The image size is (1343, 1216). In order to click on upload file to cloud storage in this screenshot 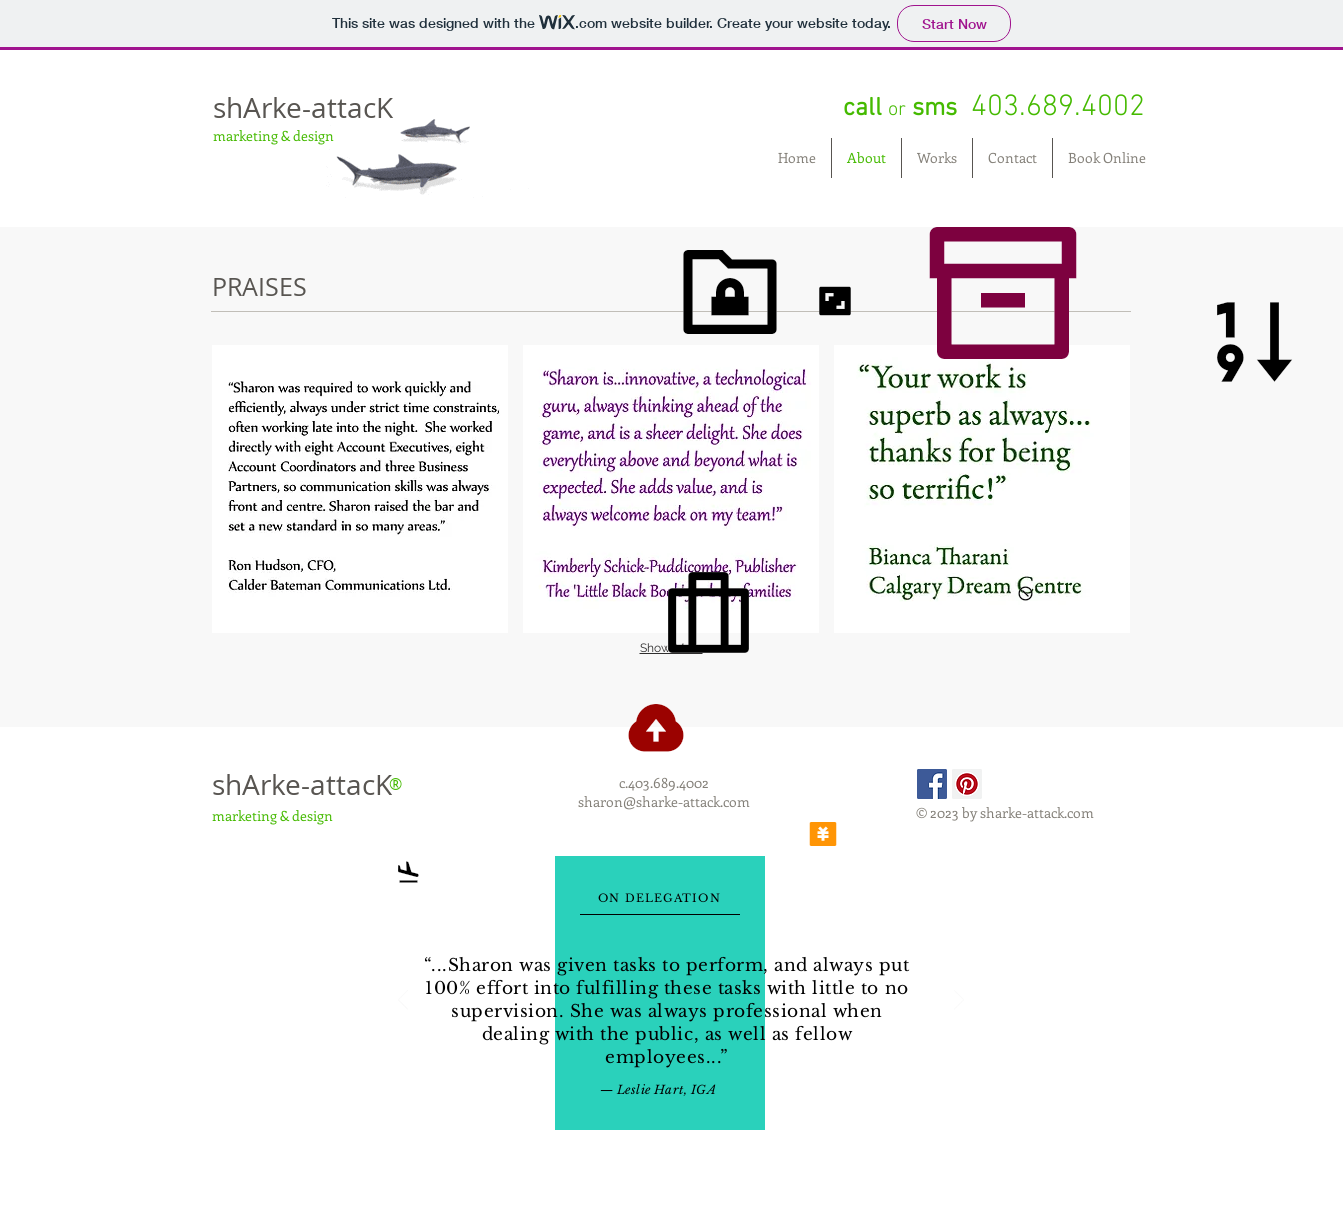, I will do `click(656, 729)`.